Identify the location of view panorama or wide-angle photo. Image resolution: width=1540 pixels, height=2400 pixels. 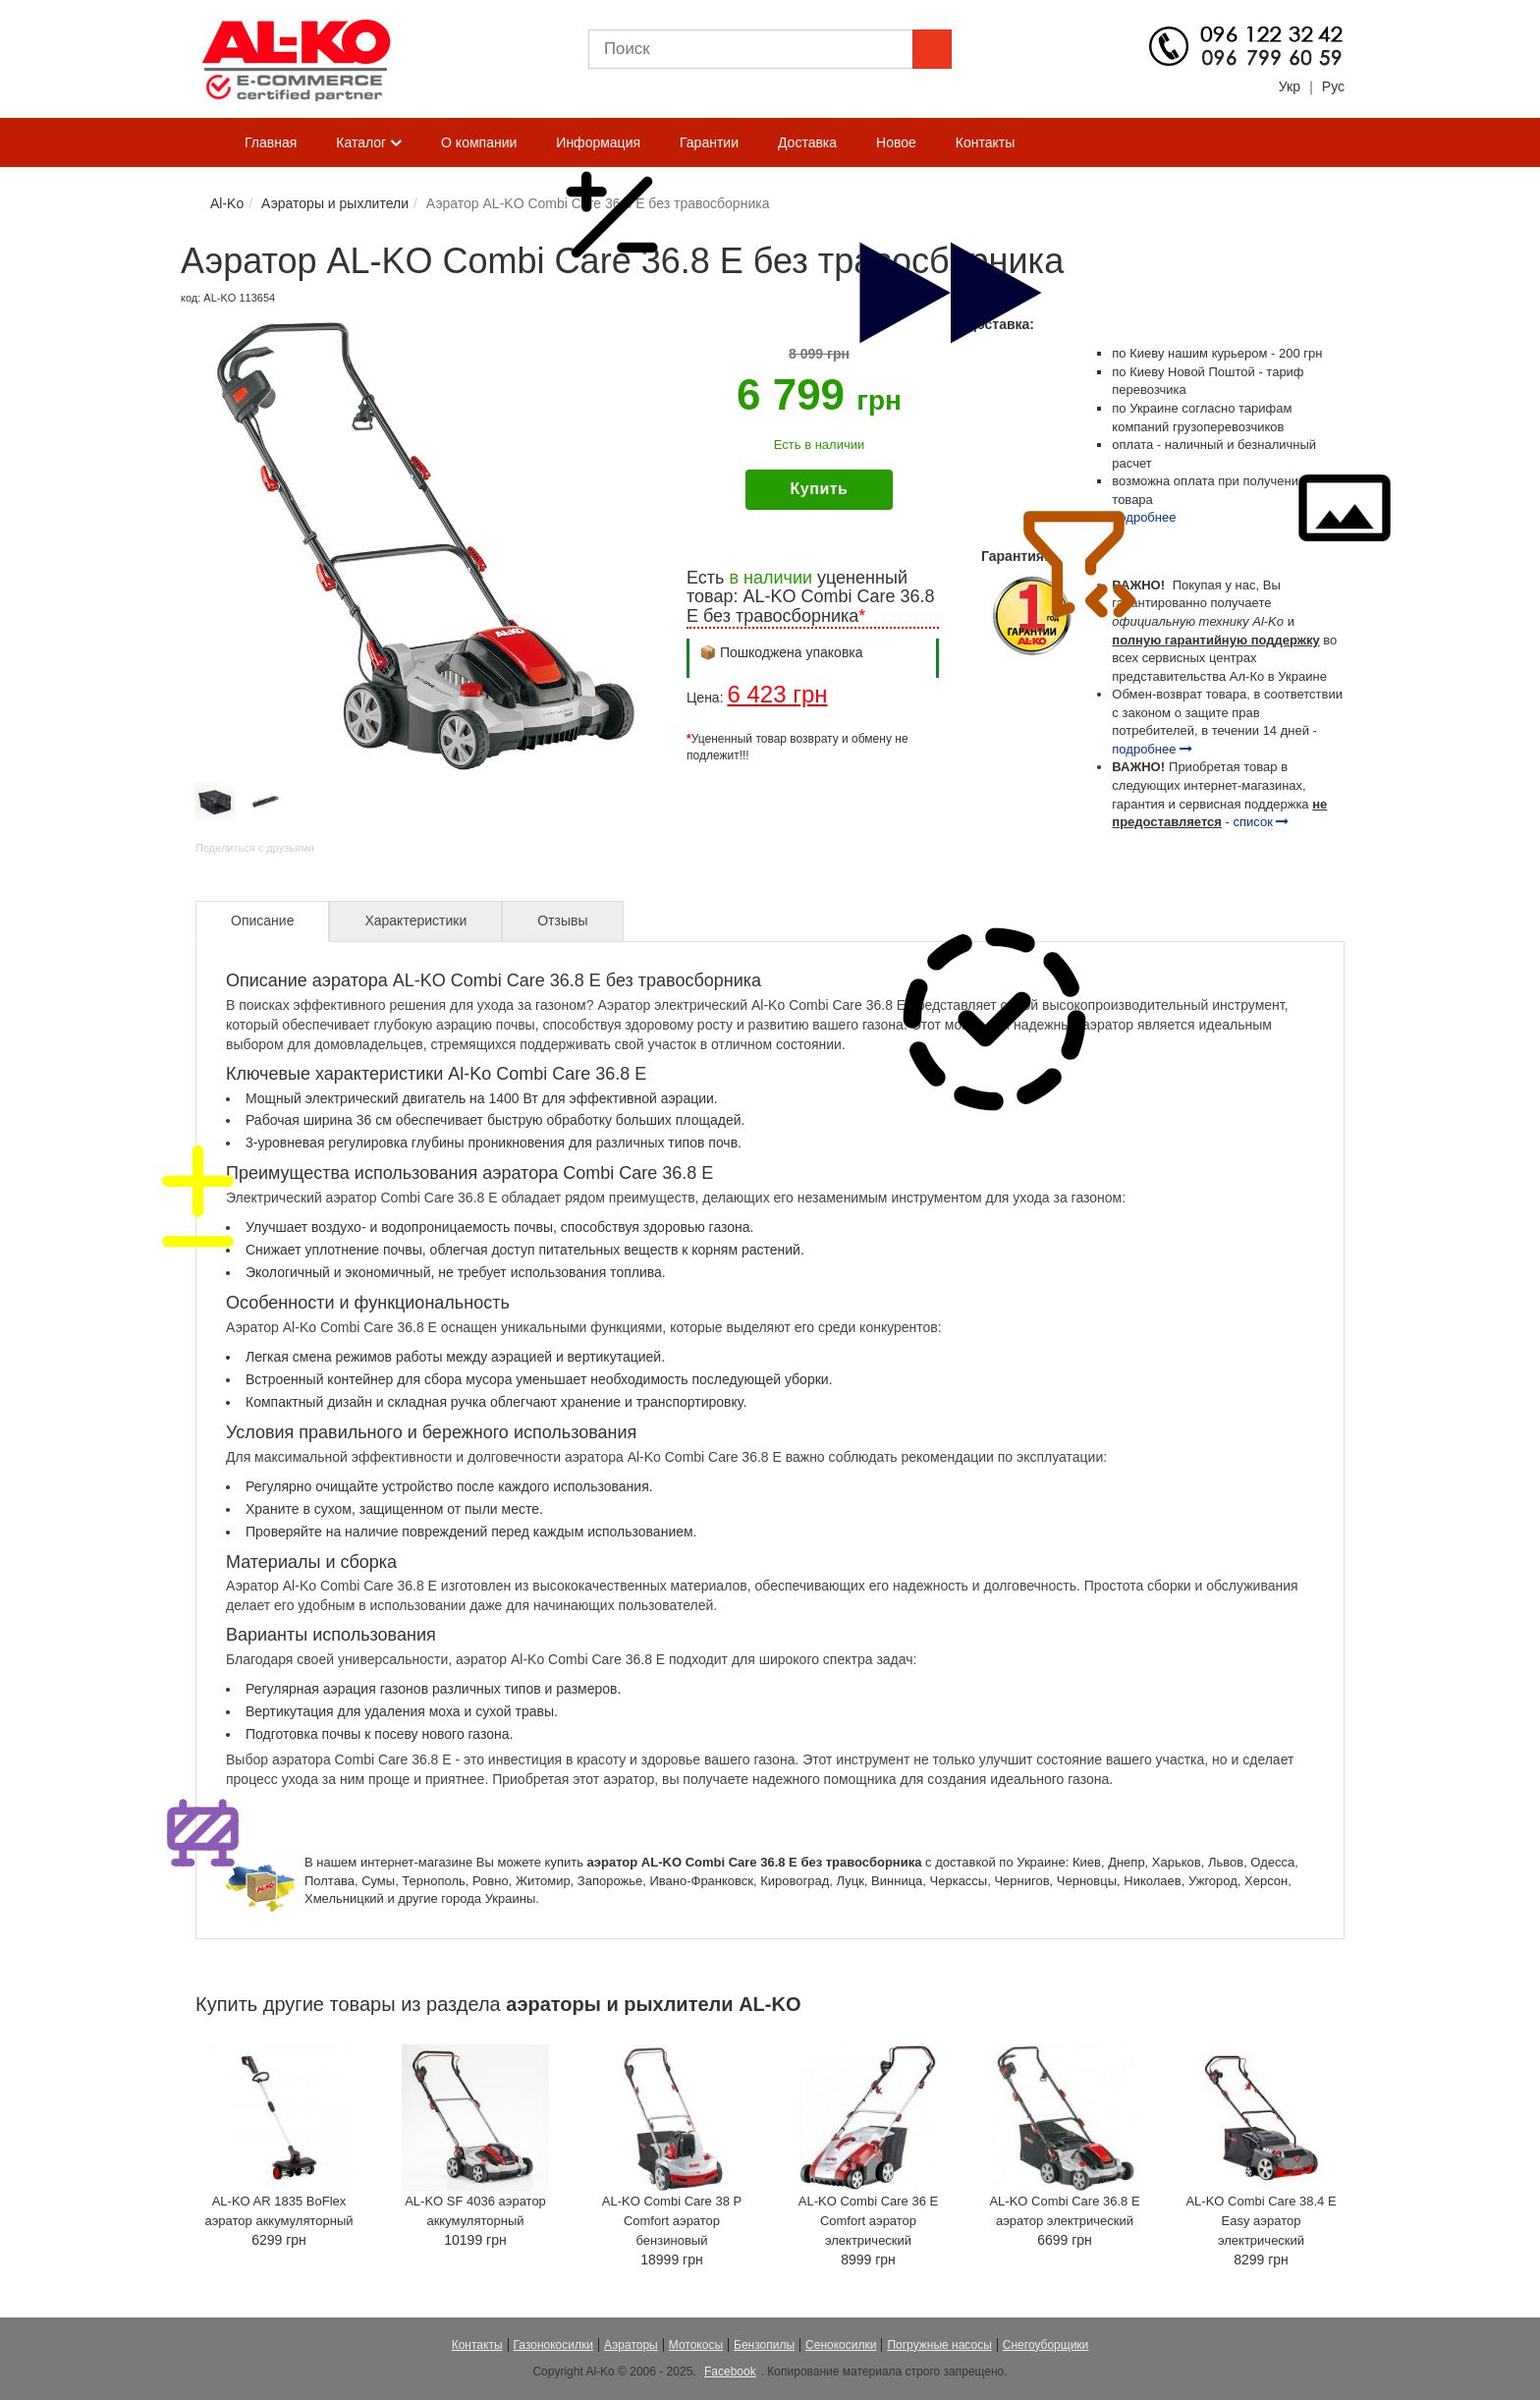
(1345, 508).